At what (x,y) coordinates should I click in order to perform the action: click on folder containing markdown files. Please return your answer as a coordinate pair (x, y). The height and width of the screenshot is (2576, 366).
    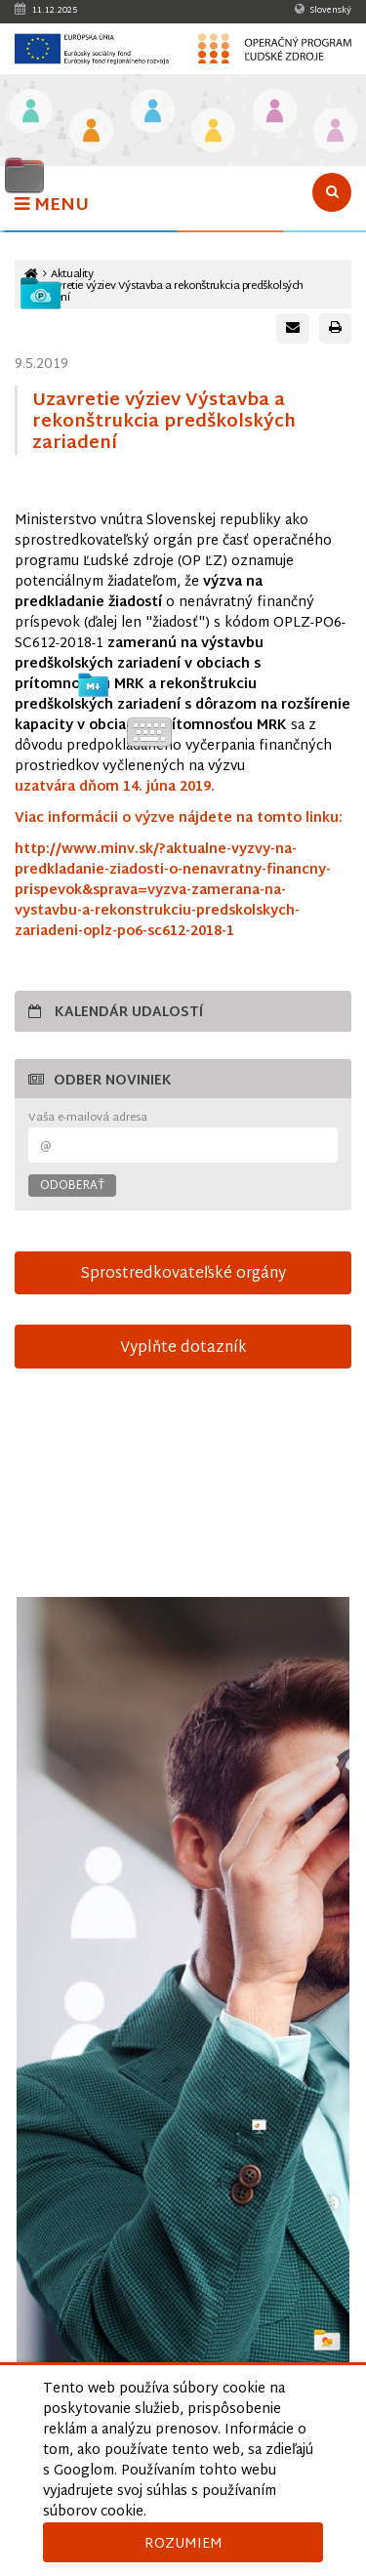
    Looking at the image, I should click on (93, 685).